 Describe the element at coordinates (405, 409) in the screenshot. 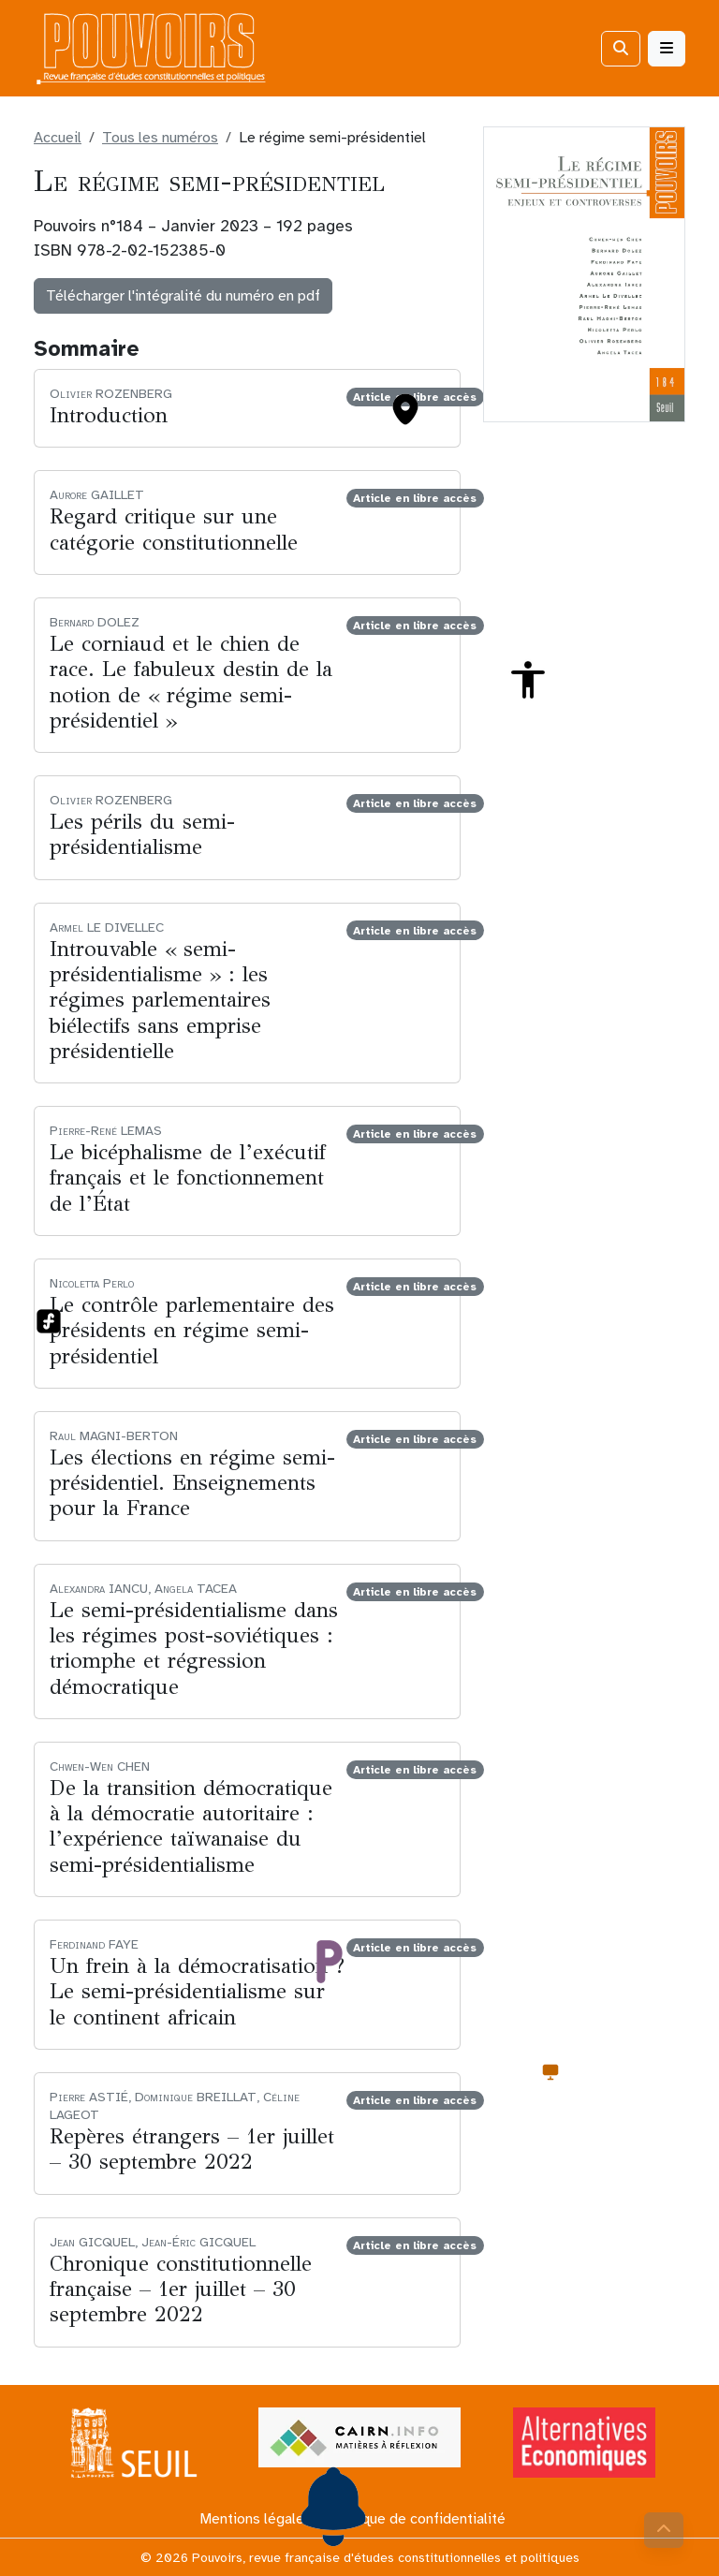

I see `view or share your current location` at that location.